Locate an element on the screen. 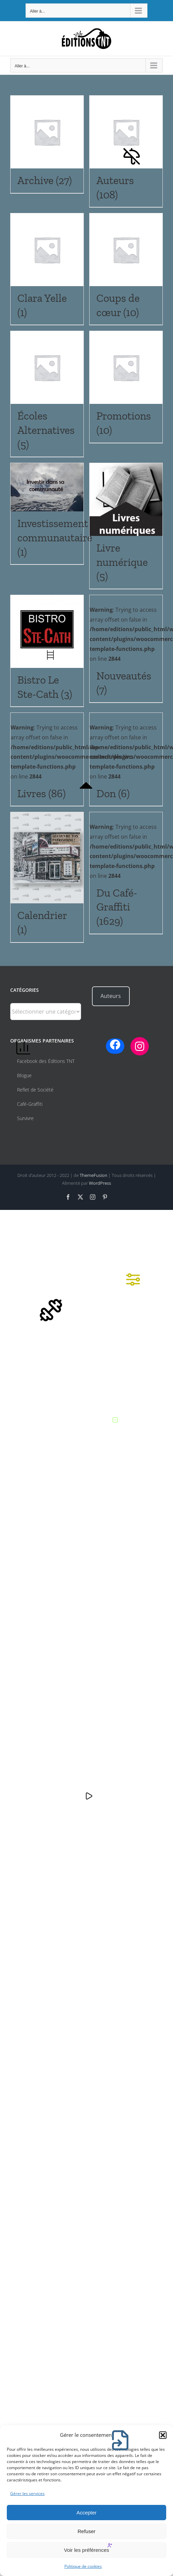  collapse an expanded section or panel is located at coordinates (86, 785).